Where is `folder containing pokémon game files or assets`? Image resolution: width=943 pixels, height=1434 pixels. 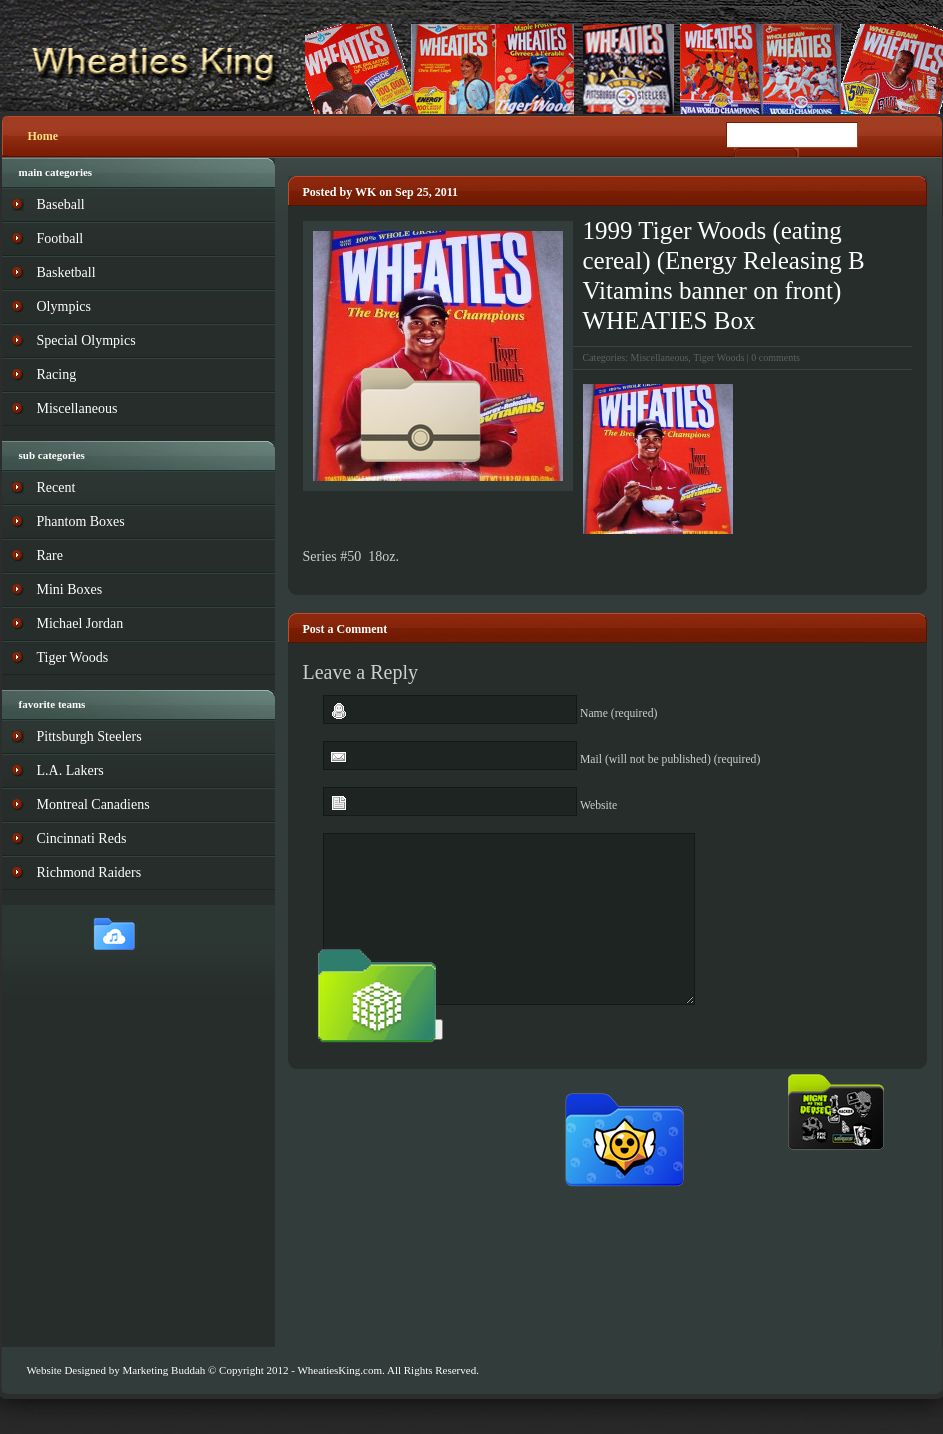 folder containing pokémon game files or assets is located at coordinates (420, 418).